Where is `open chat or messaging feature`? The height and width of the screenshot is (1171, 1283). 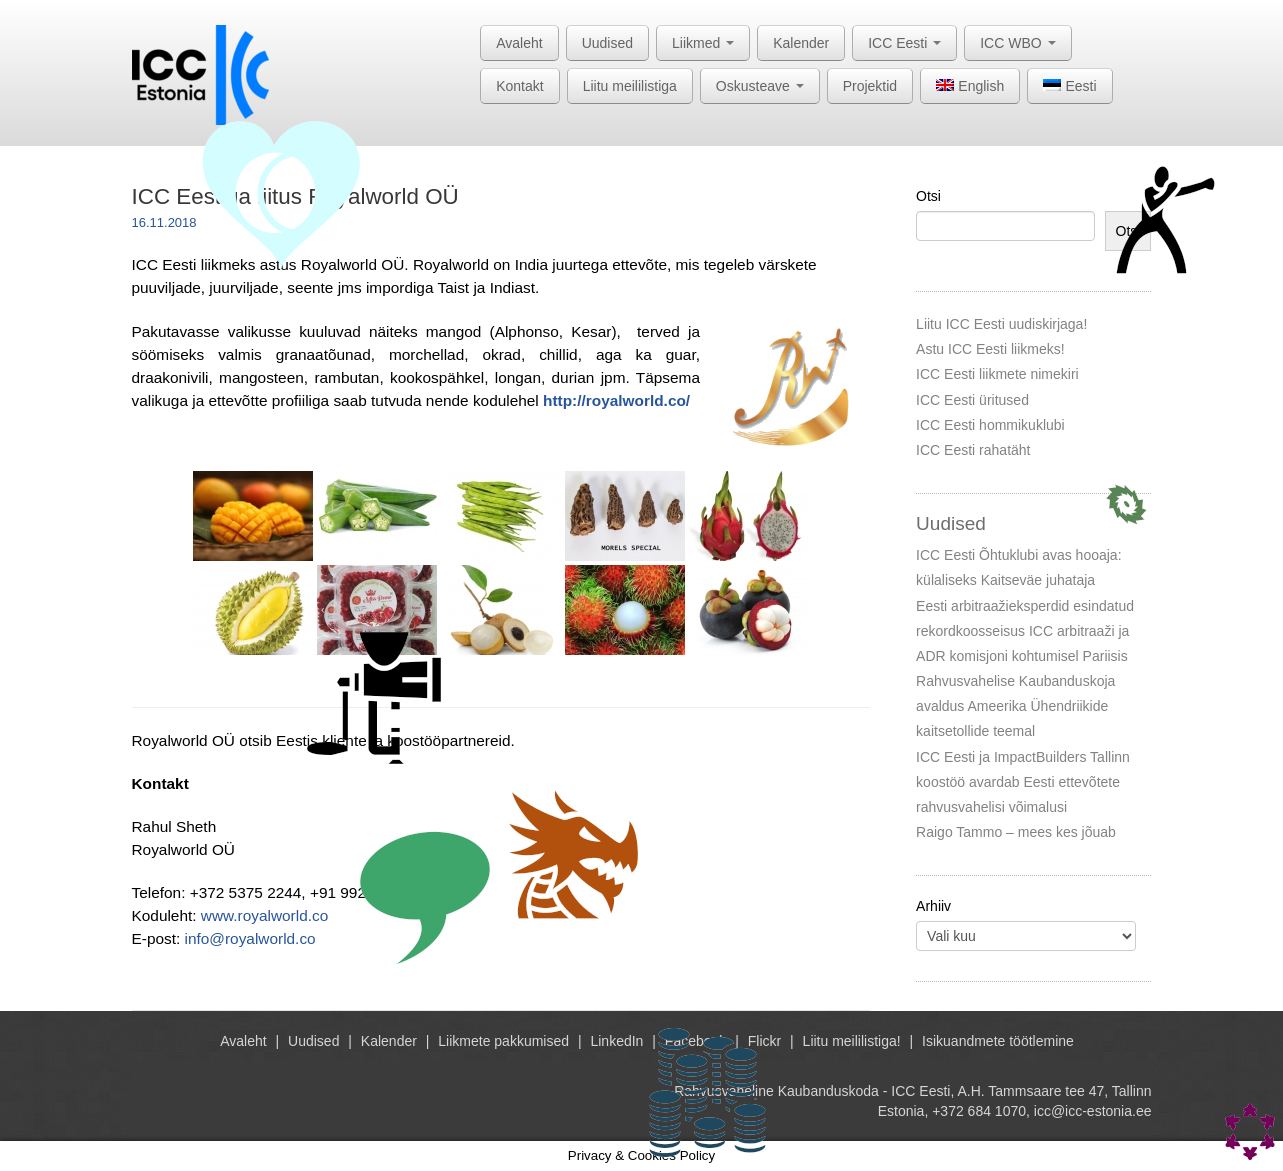
open chat or messaging feature is located at coordinates (425, 898).